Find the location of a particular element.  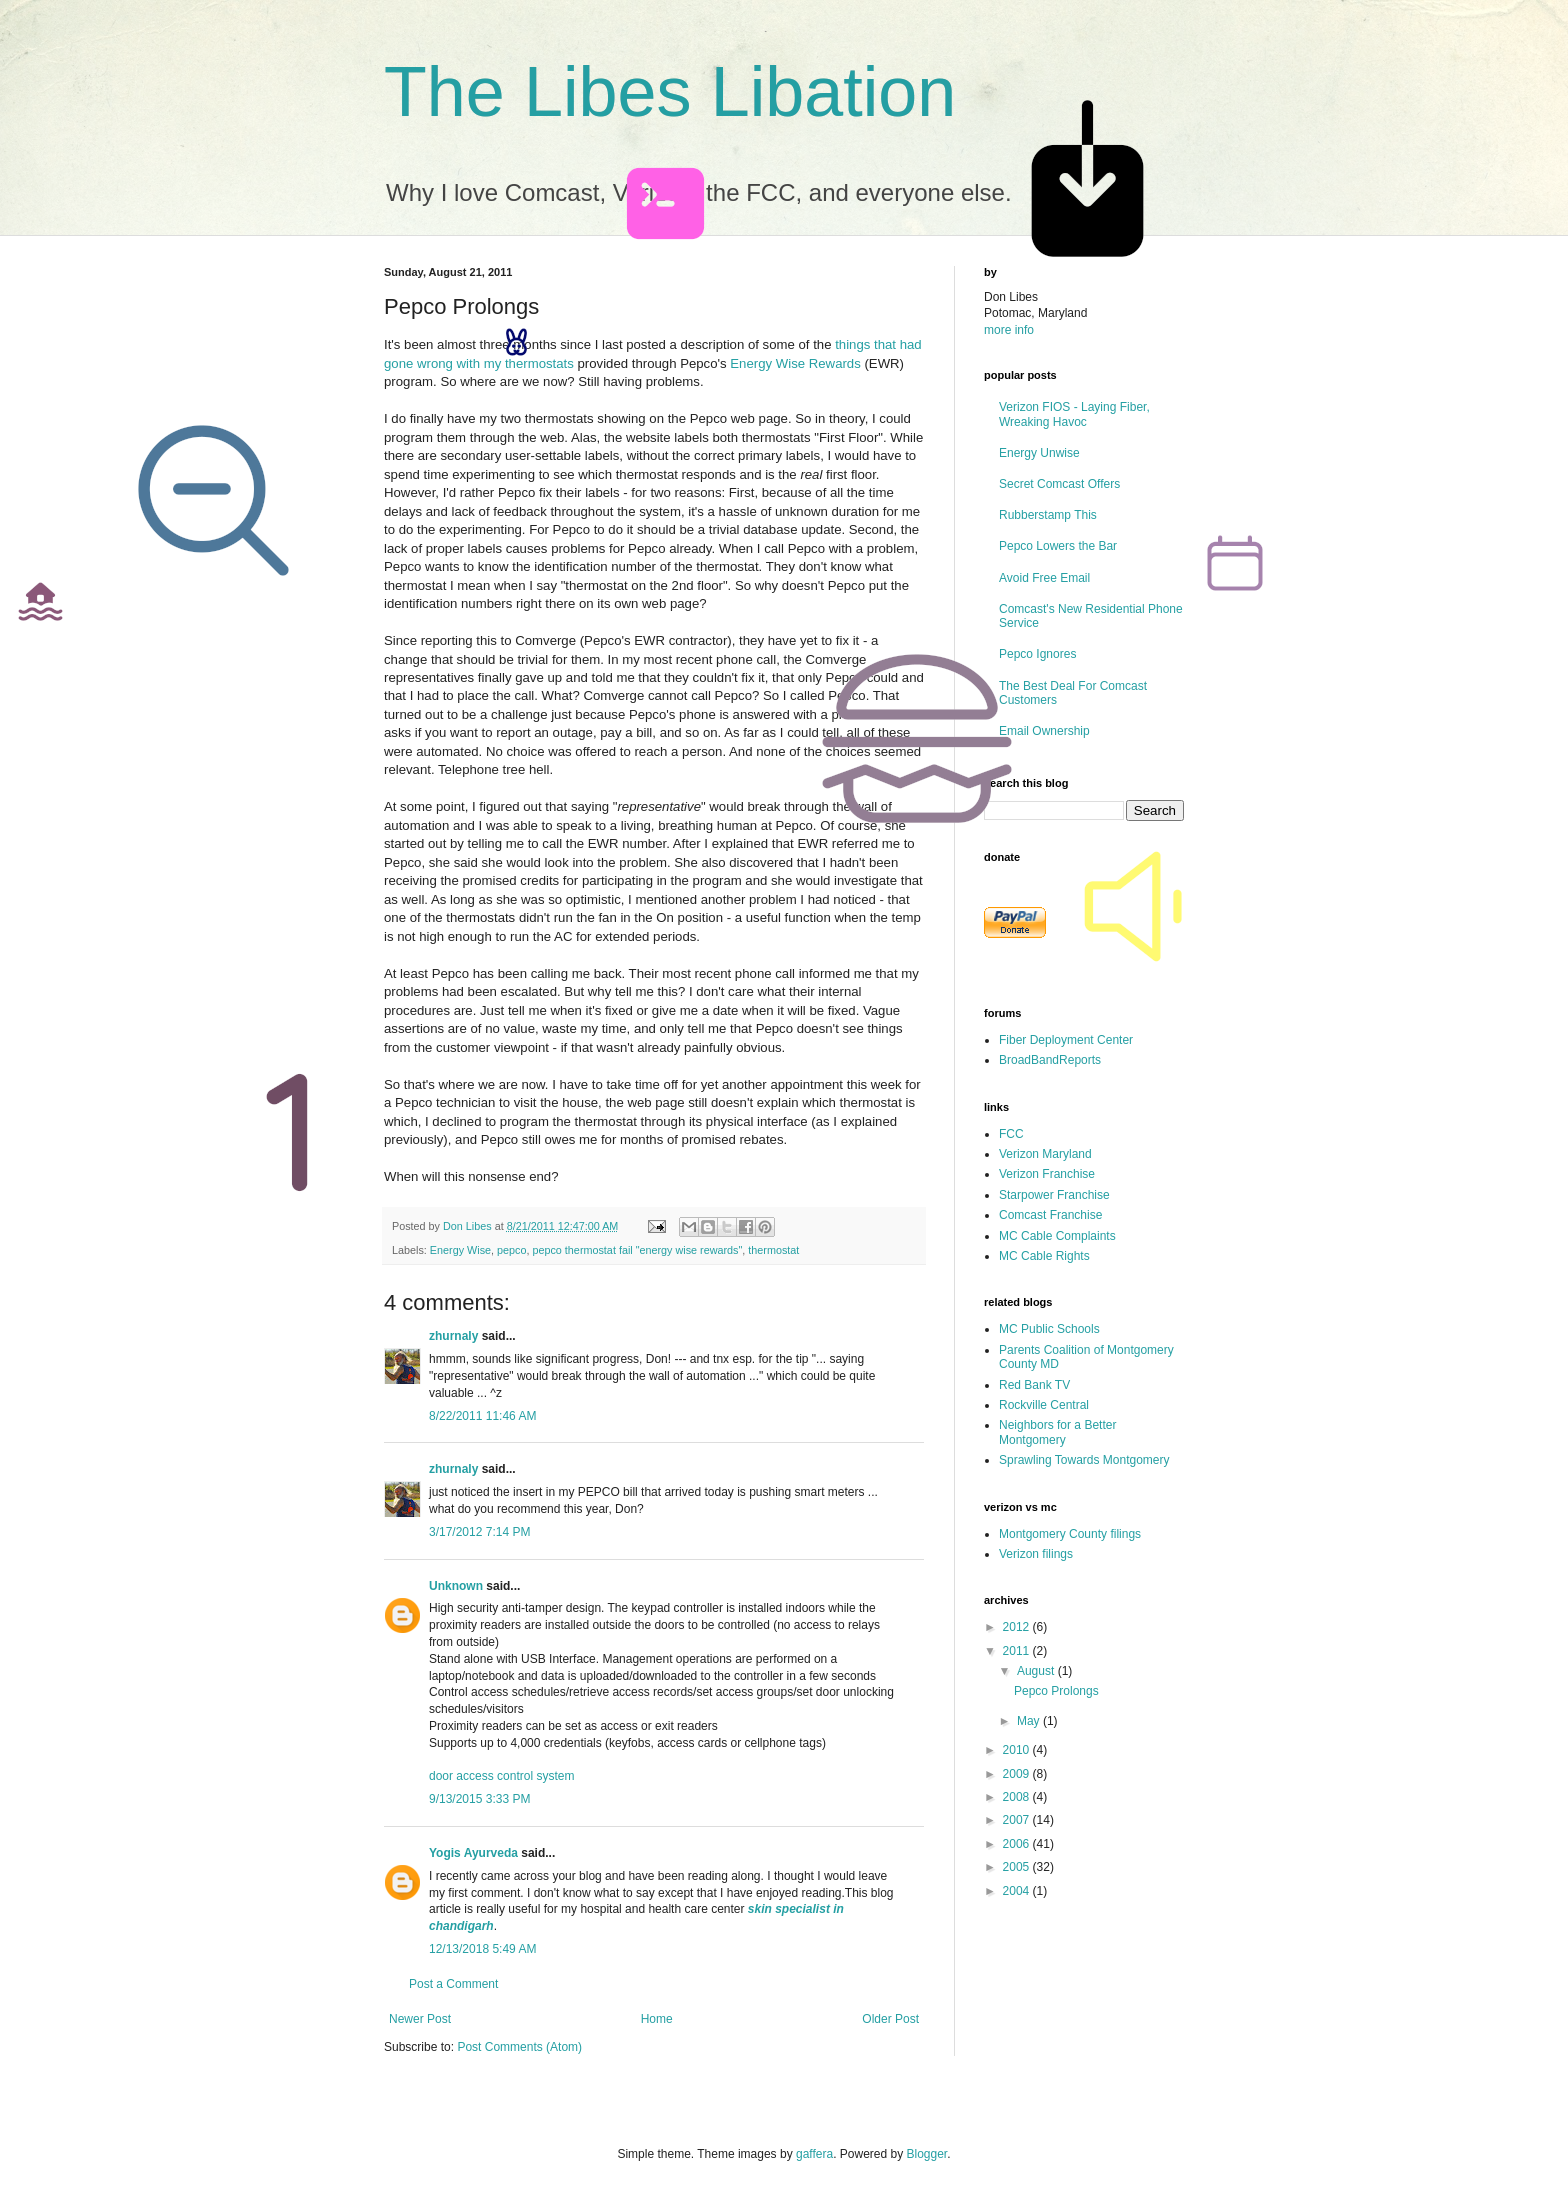

open command line or terminal is located at coordinates (665, 203).